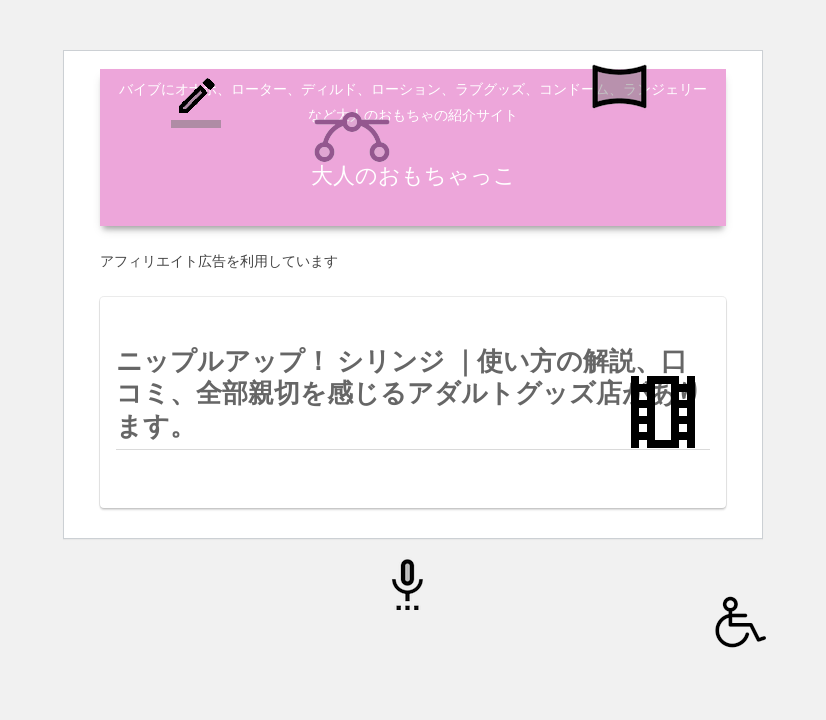  I want to click on indicates wheelchair accessible facilities, so click(736, 623).